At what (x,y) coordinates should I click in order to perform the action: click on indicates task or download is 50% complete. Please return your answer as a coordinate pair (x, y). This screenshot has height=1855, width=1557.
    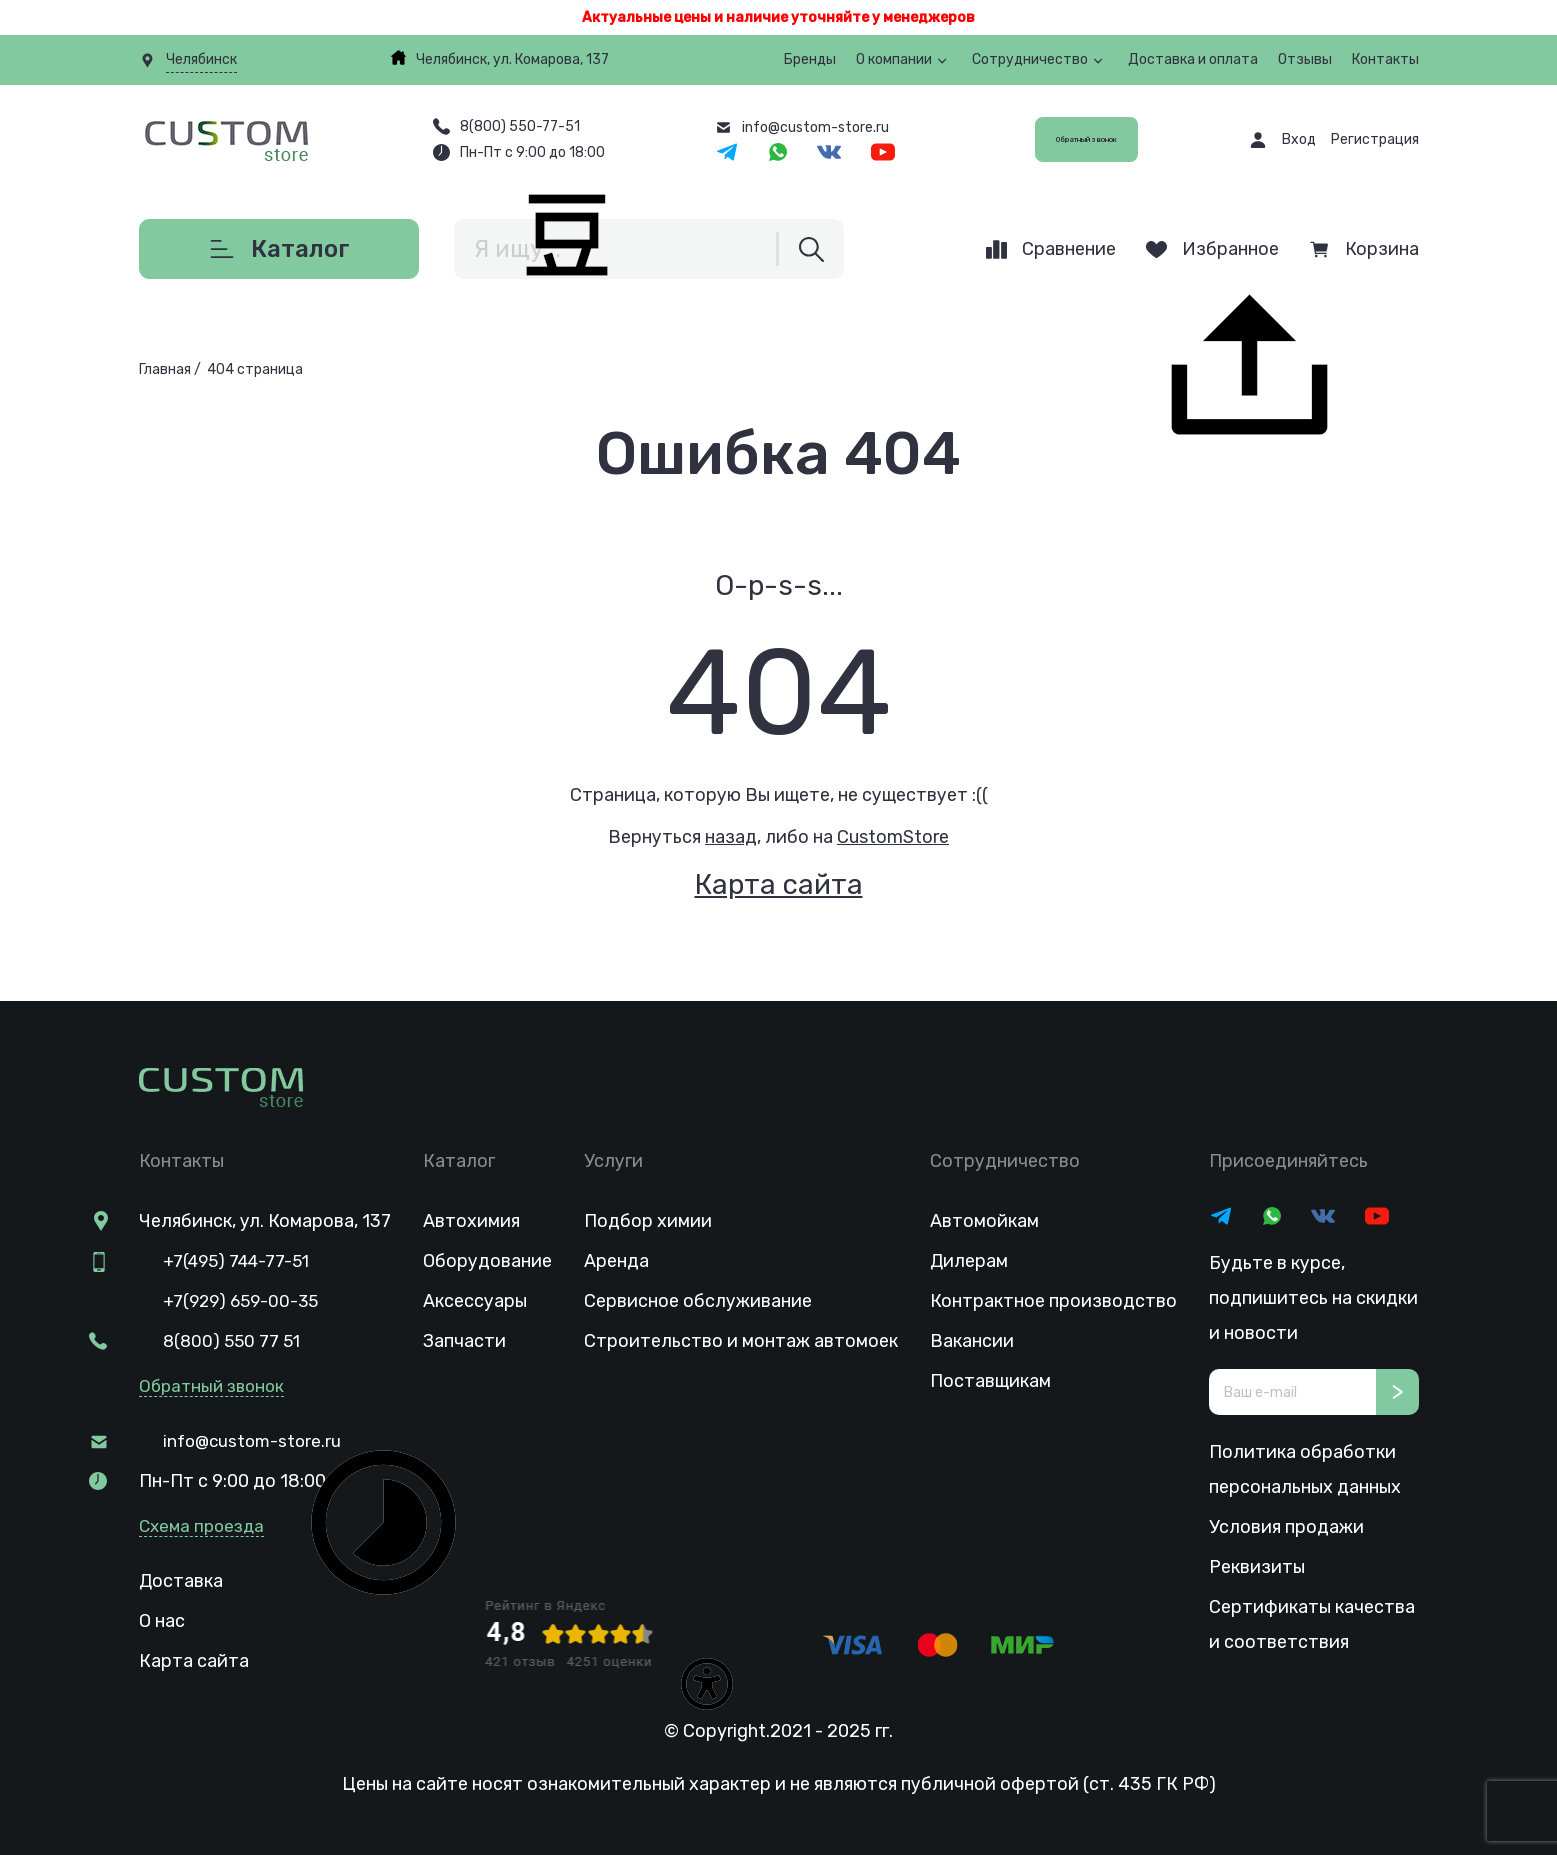
    Looking at the image, I should click on (383, 1522).